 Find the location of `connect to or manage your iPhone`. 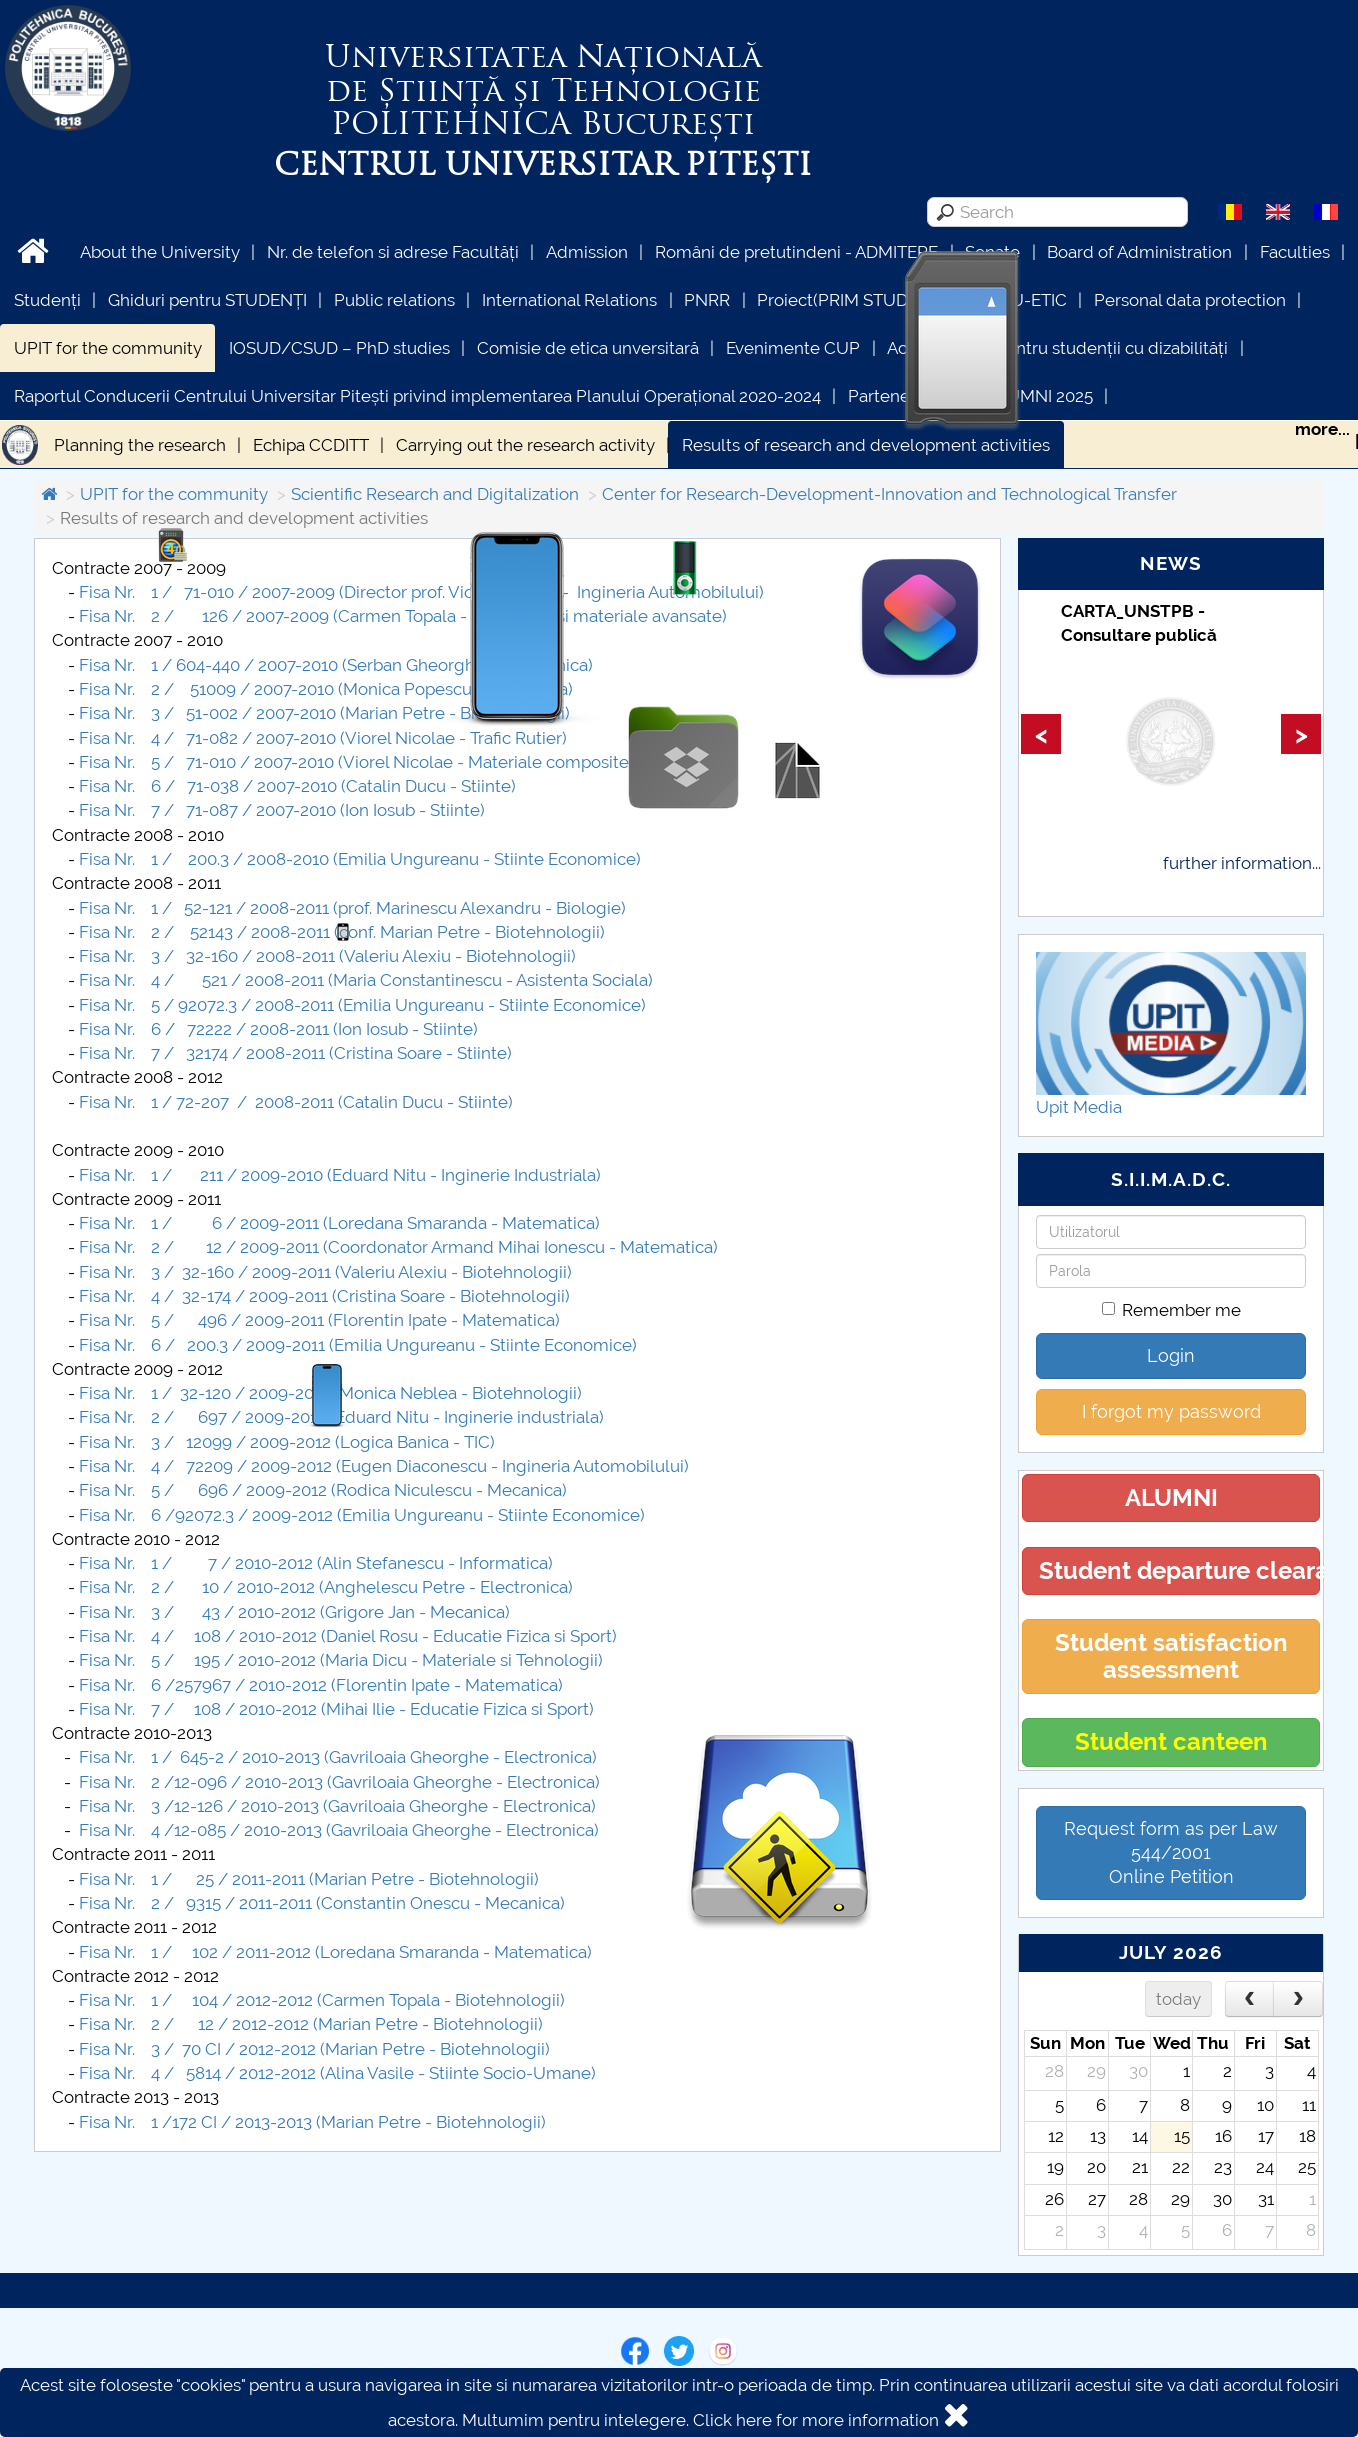

connect to or manage your iPhone is located at coordinates (517, 629).